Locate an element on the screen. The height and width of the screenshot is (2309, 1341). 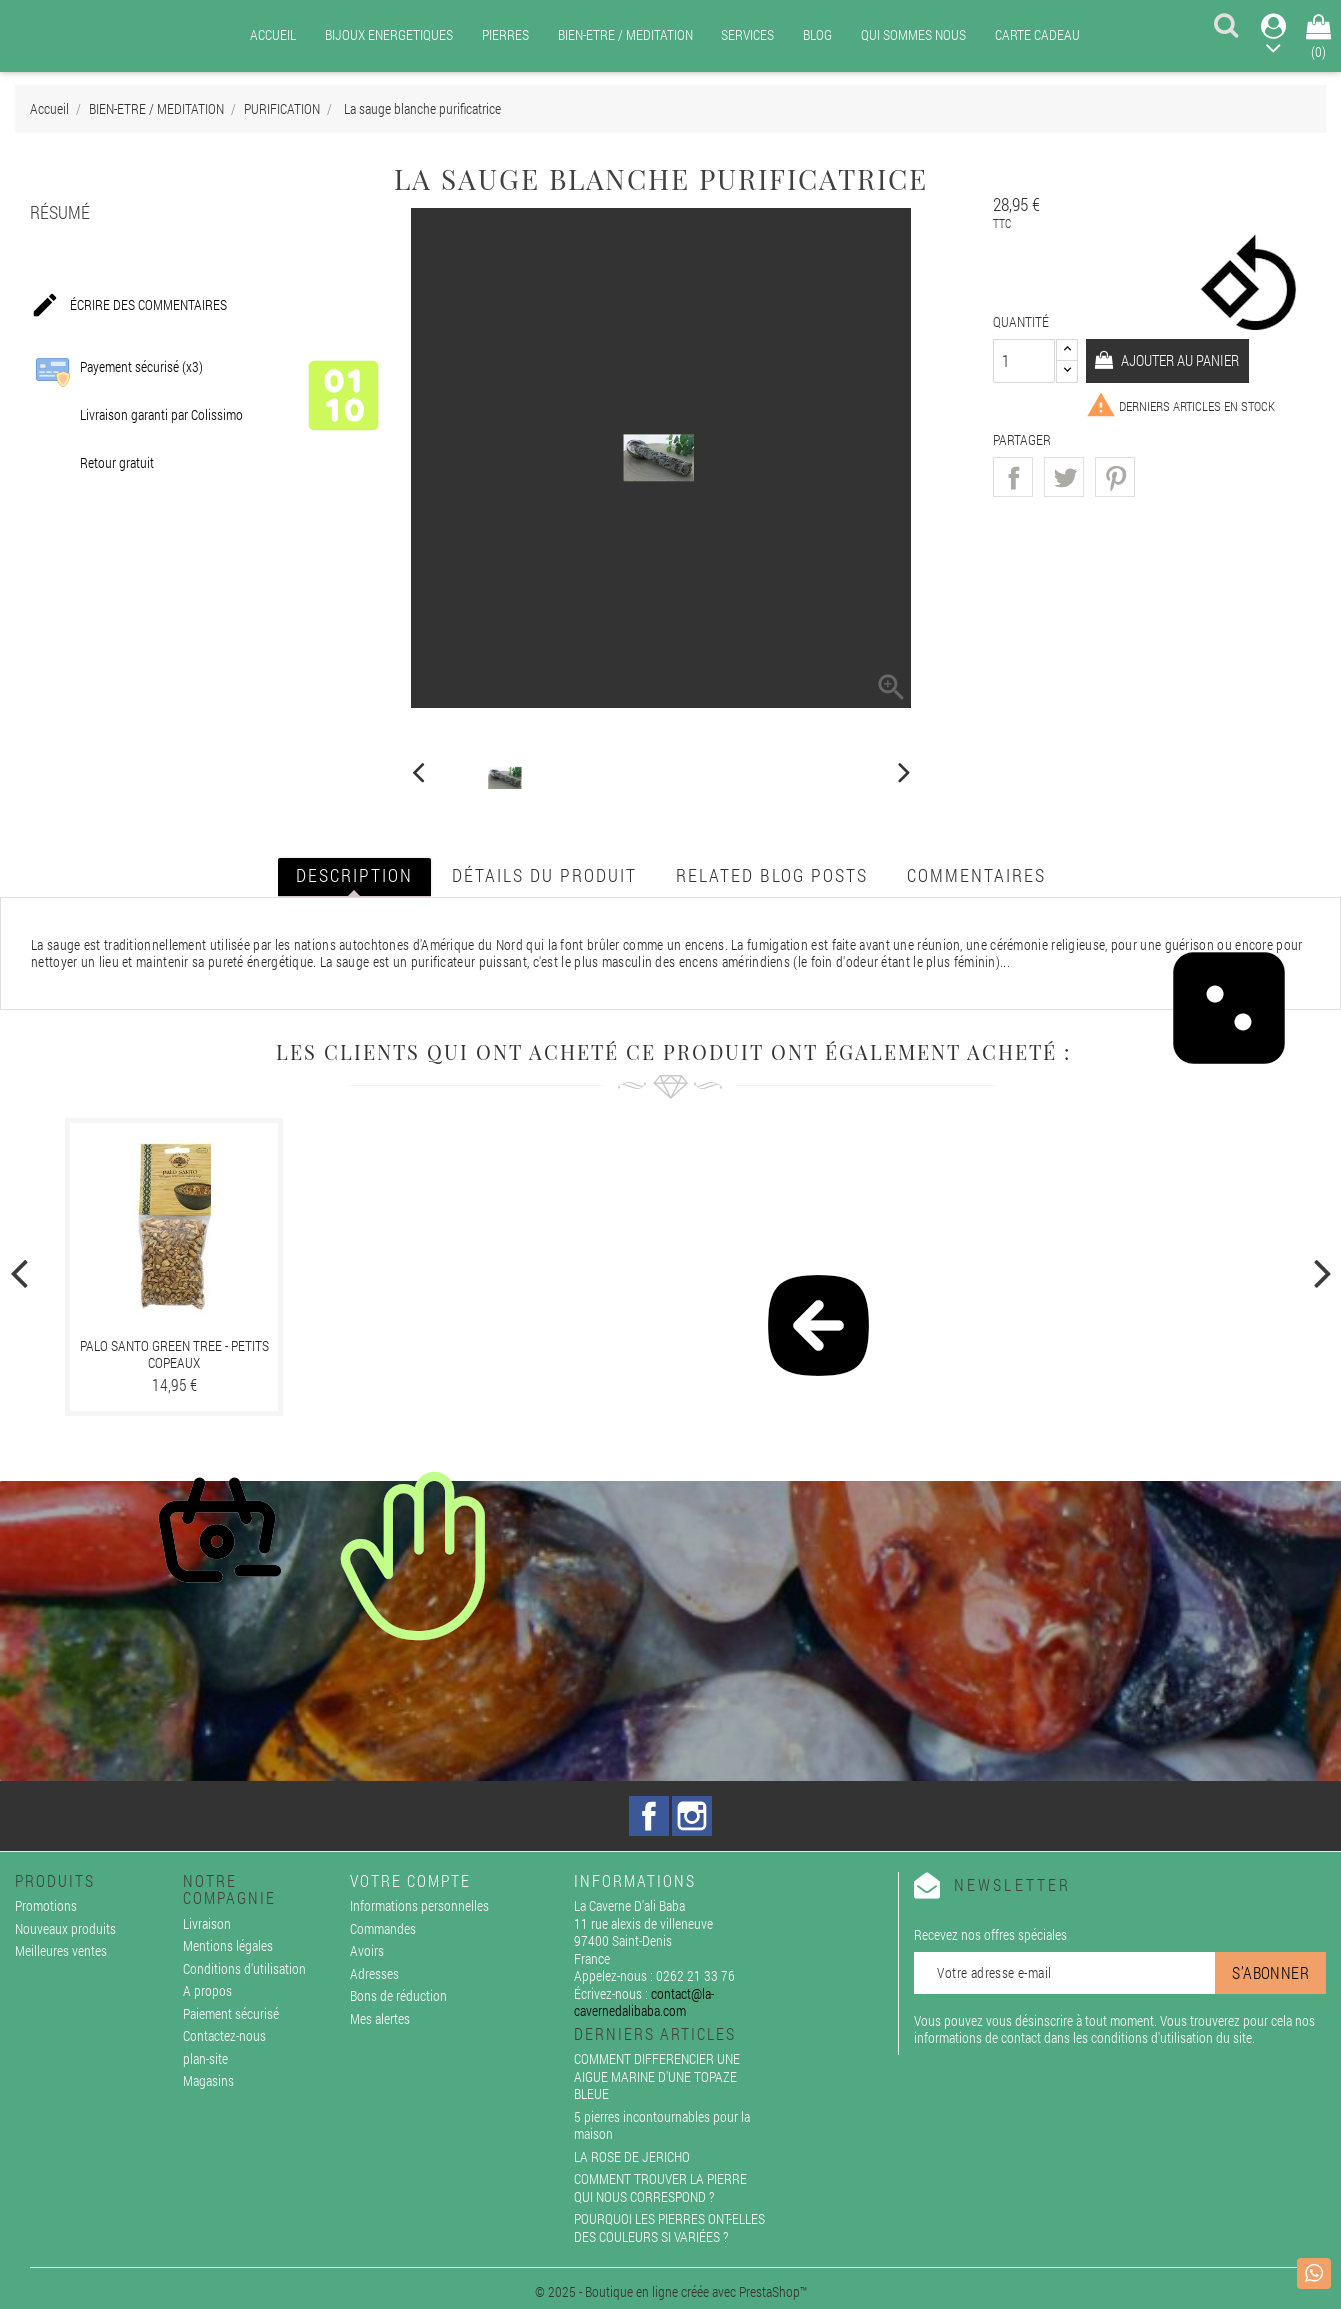
roll dice or generate random number is located at coordinates (1229, 1008).